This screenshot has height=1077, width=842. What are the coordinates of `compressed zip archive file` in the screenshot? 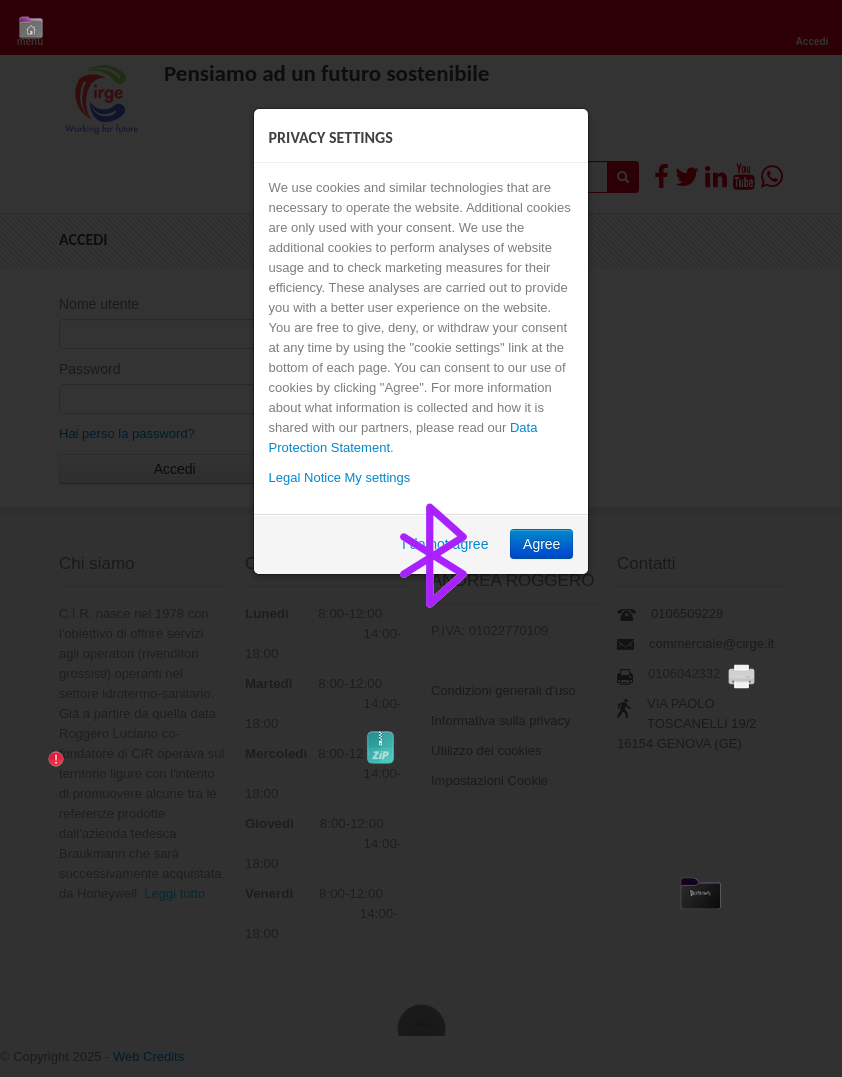 It's located at (380, 747).